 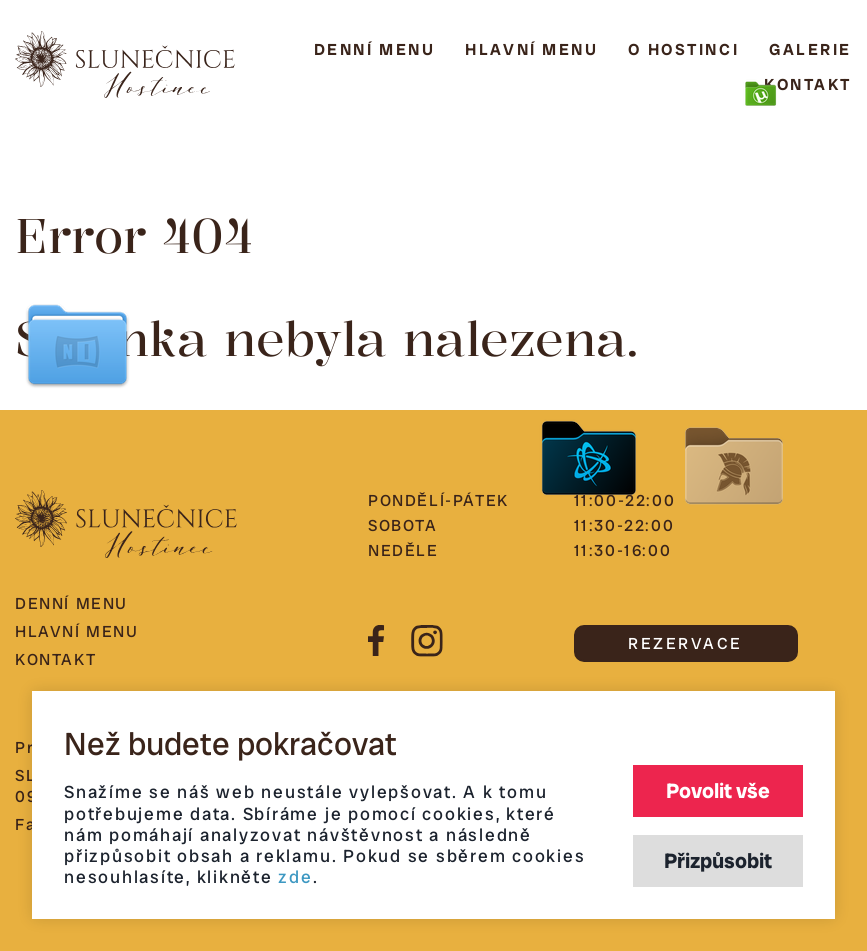 I want to click on folder containing historical or ancient history files, so click(x=733, y=468).